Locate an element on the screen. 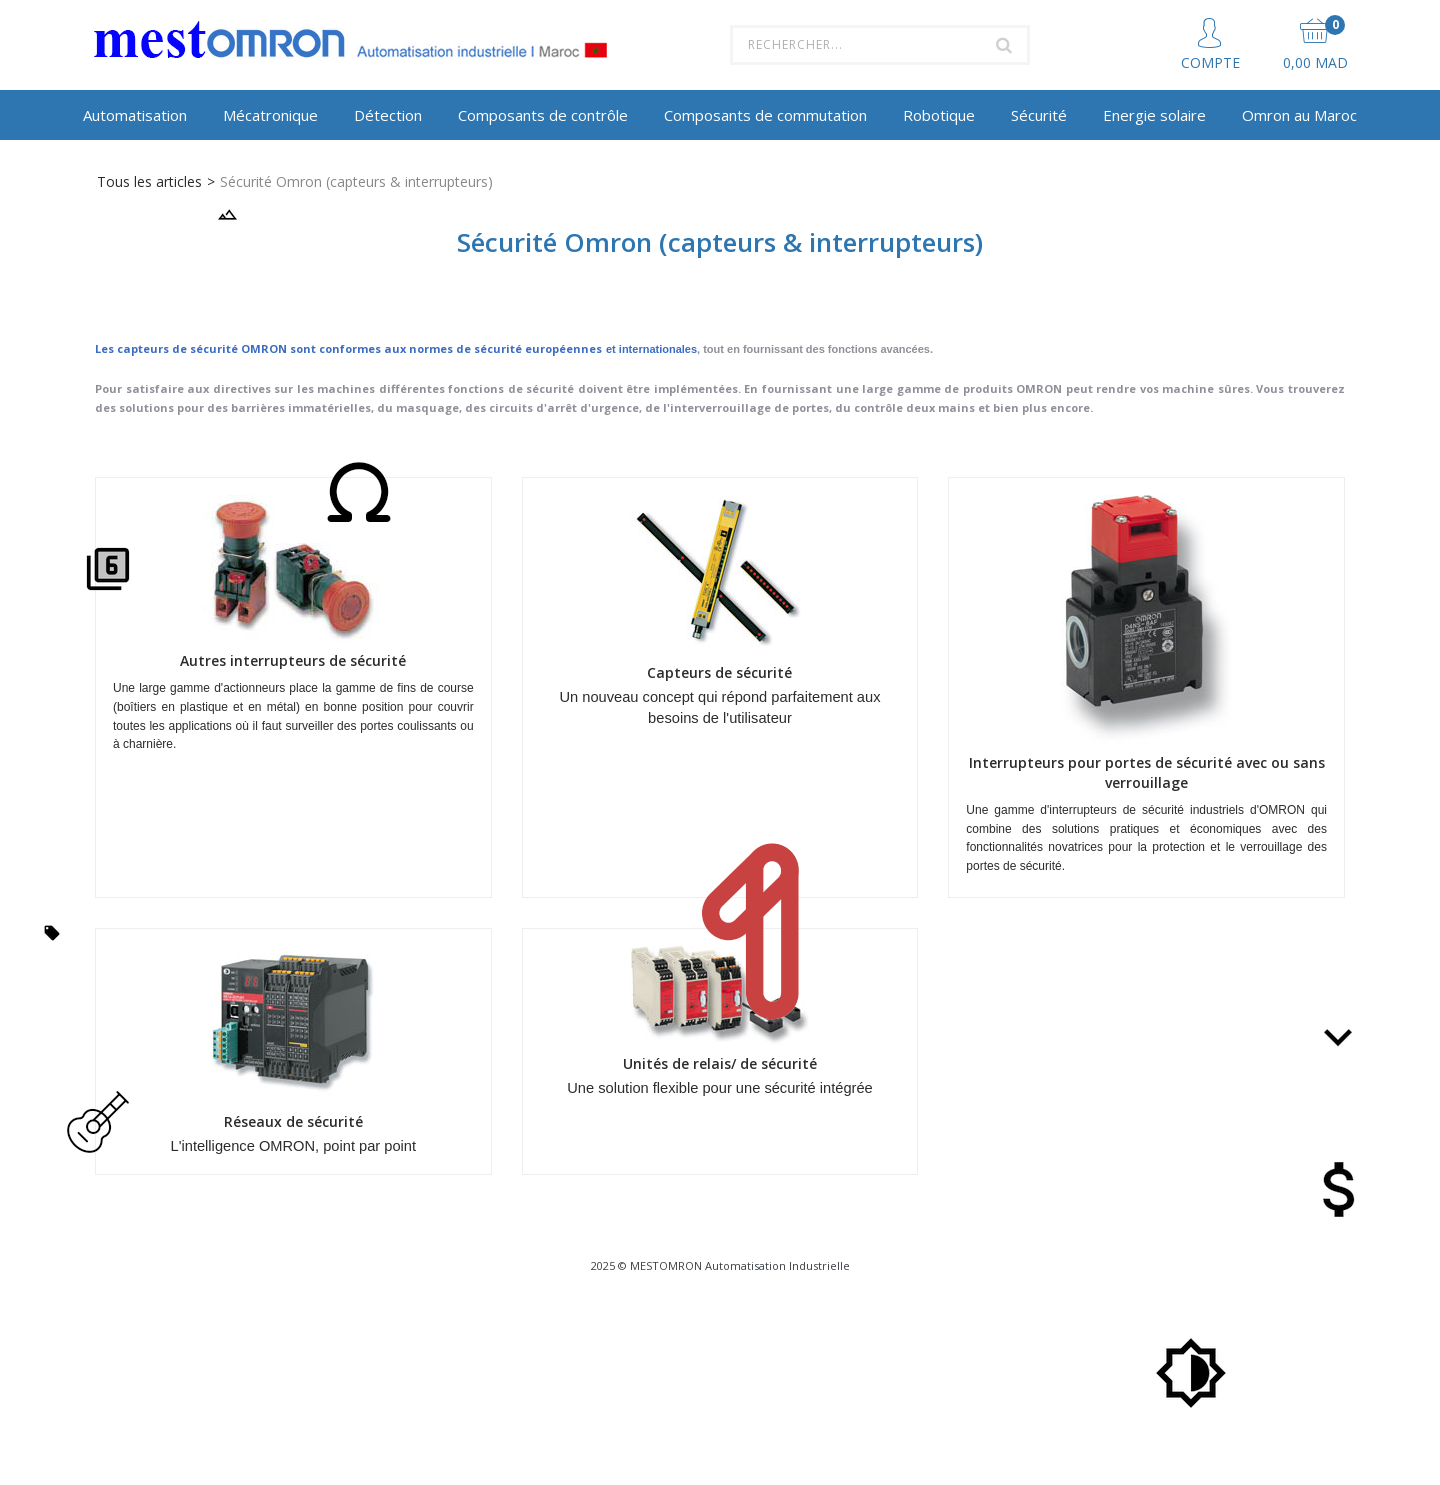  access music or audio content is located at coordinates (97, 1122).